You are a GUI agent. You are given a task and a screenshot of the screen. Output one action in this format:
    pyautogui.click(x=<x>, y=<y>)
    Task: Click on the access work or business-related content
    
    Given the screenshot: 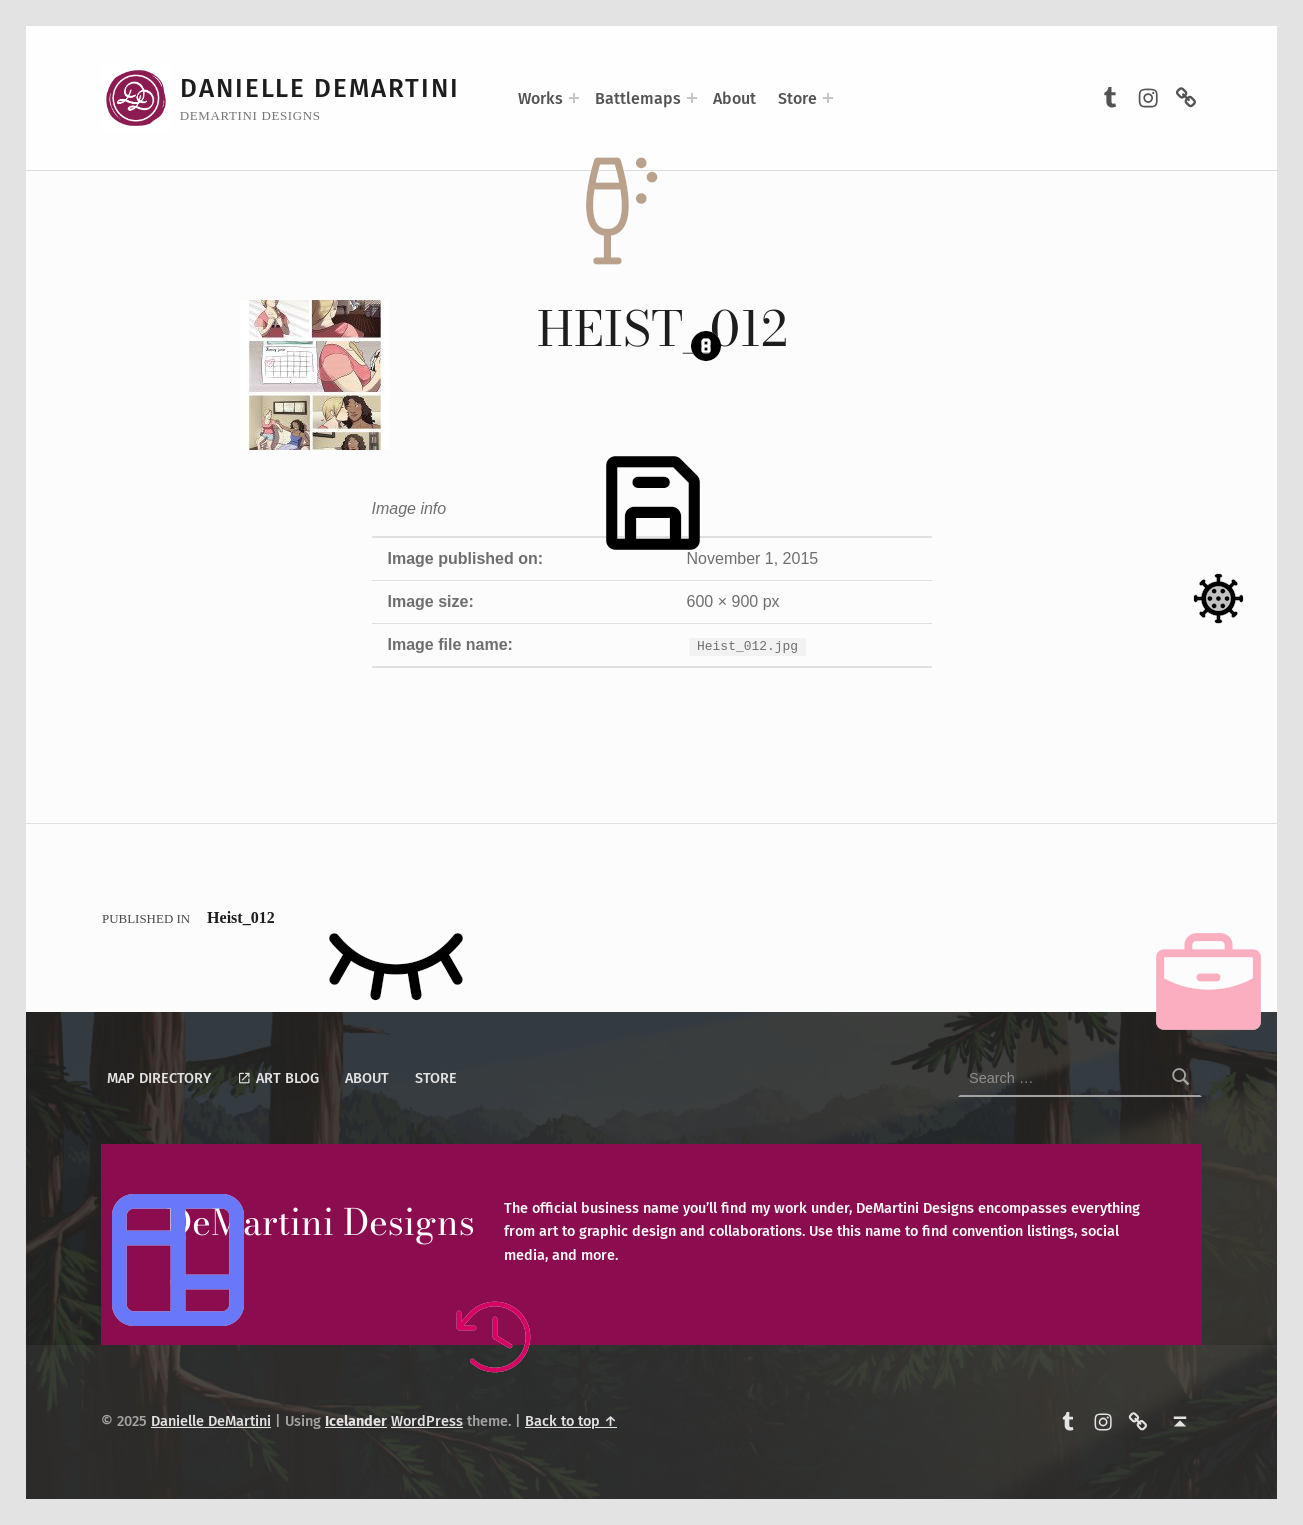 What is the action you would take?
    pyautogui.click(x=1208, y=985)
    